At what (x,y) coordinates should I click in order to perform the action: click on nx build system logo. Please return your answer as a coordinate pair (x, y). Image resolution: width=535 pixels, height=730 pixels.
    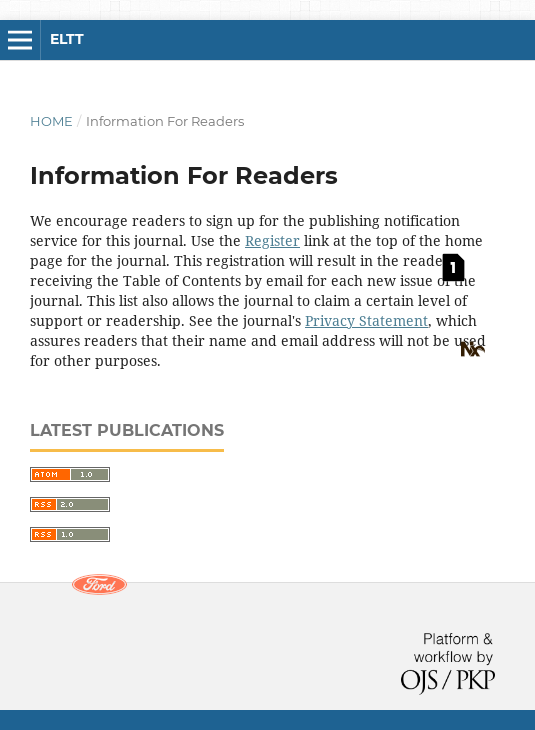
    Looking at the image, I should click on (473, 349).